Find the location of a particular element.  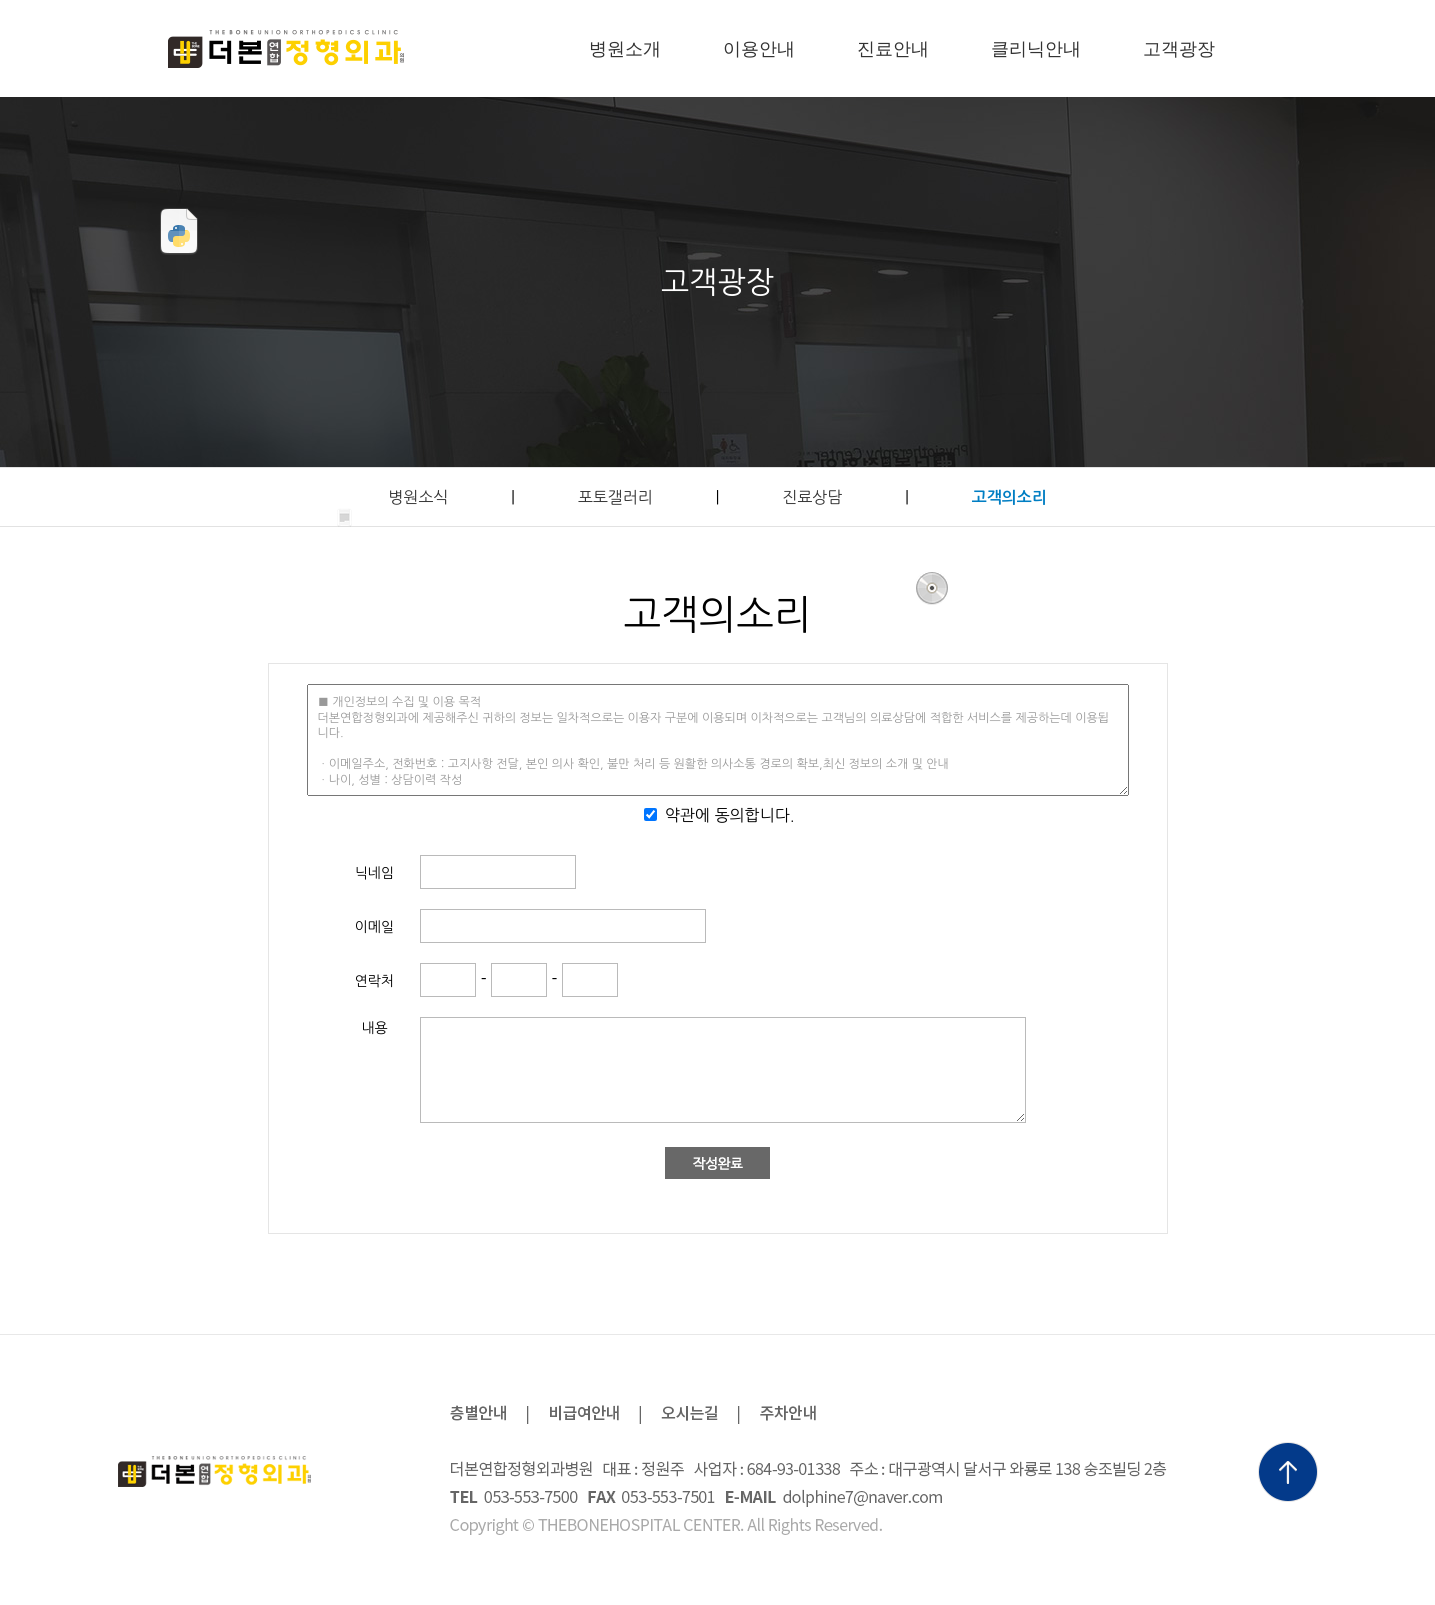

indicates a file or folder contains documents is located at coordinates (344, 517).